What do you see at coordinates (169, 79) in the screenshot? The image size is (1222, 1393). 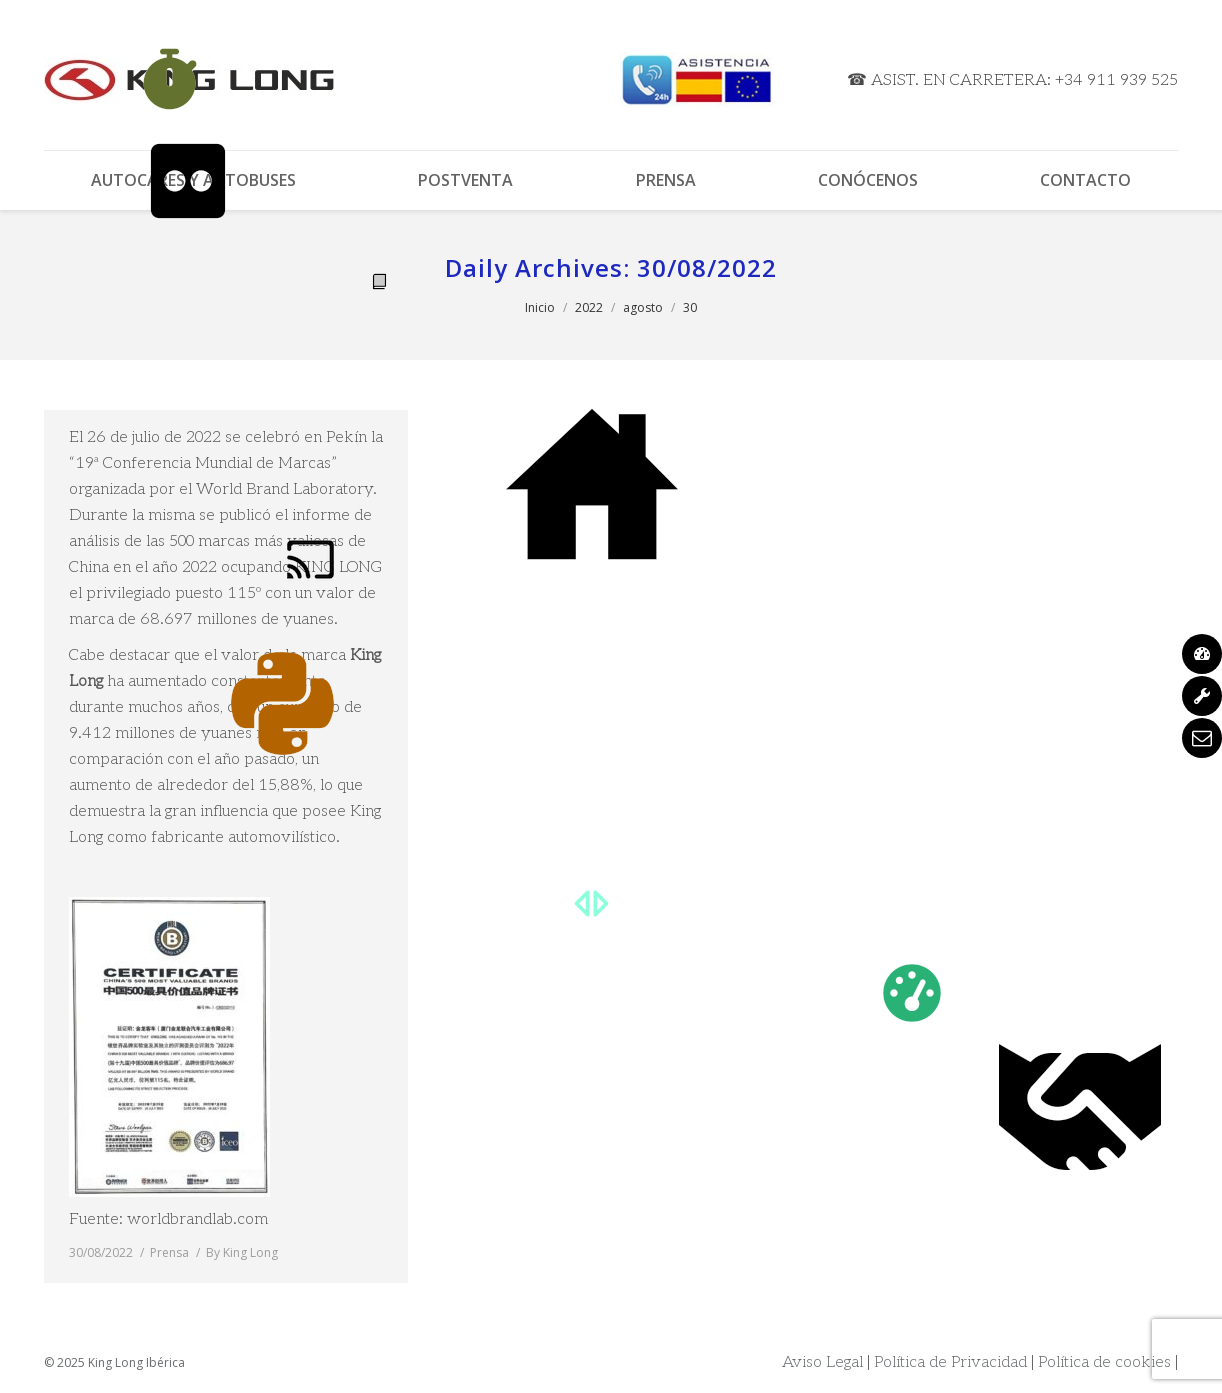 I see `start or stop a timer` at bounding box center [169, 79].